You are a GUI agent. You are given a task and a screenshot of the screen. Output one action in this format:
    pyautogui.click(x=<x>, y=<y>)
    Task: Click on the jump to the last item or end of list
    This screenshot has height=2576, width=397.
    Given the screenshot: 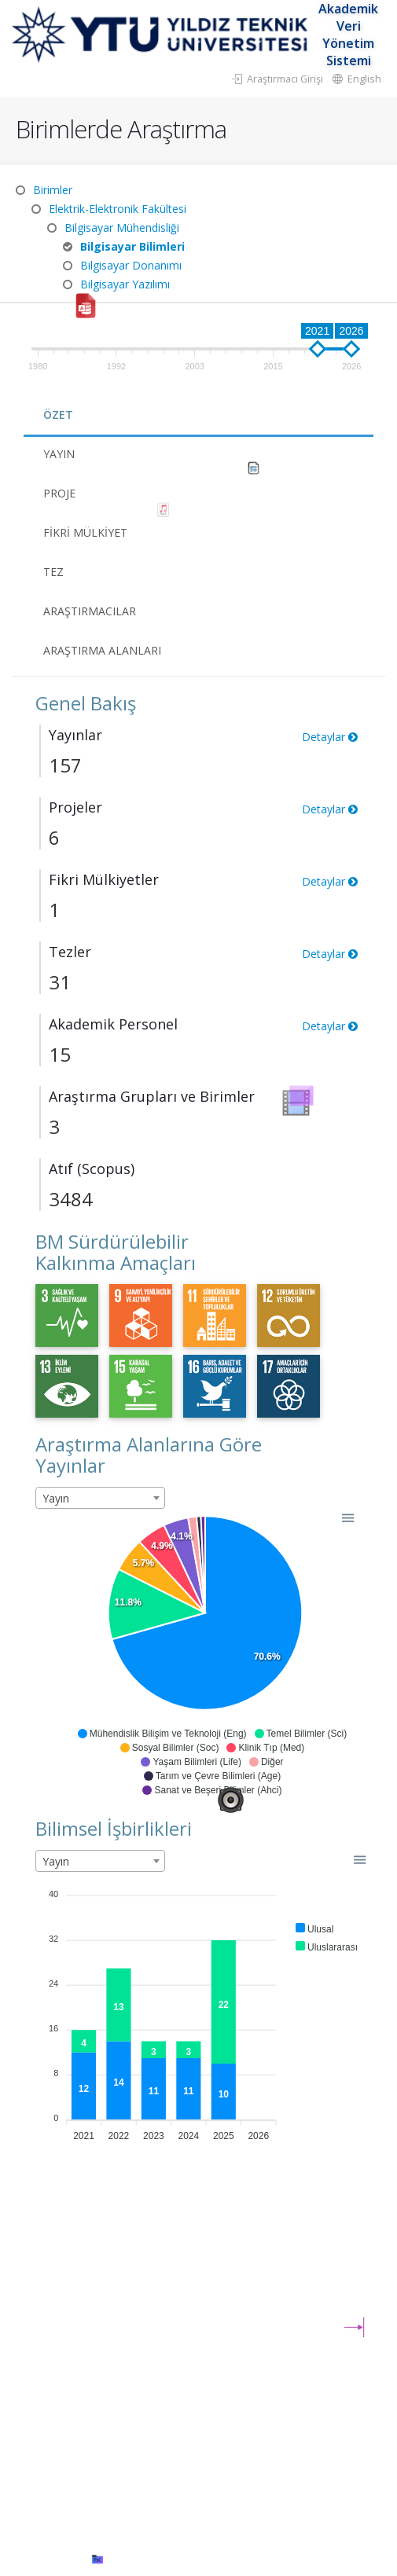 What is the action you would take?
    pyautogui.click(x=354, y=2327)
    